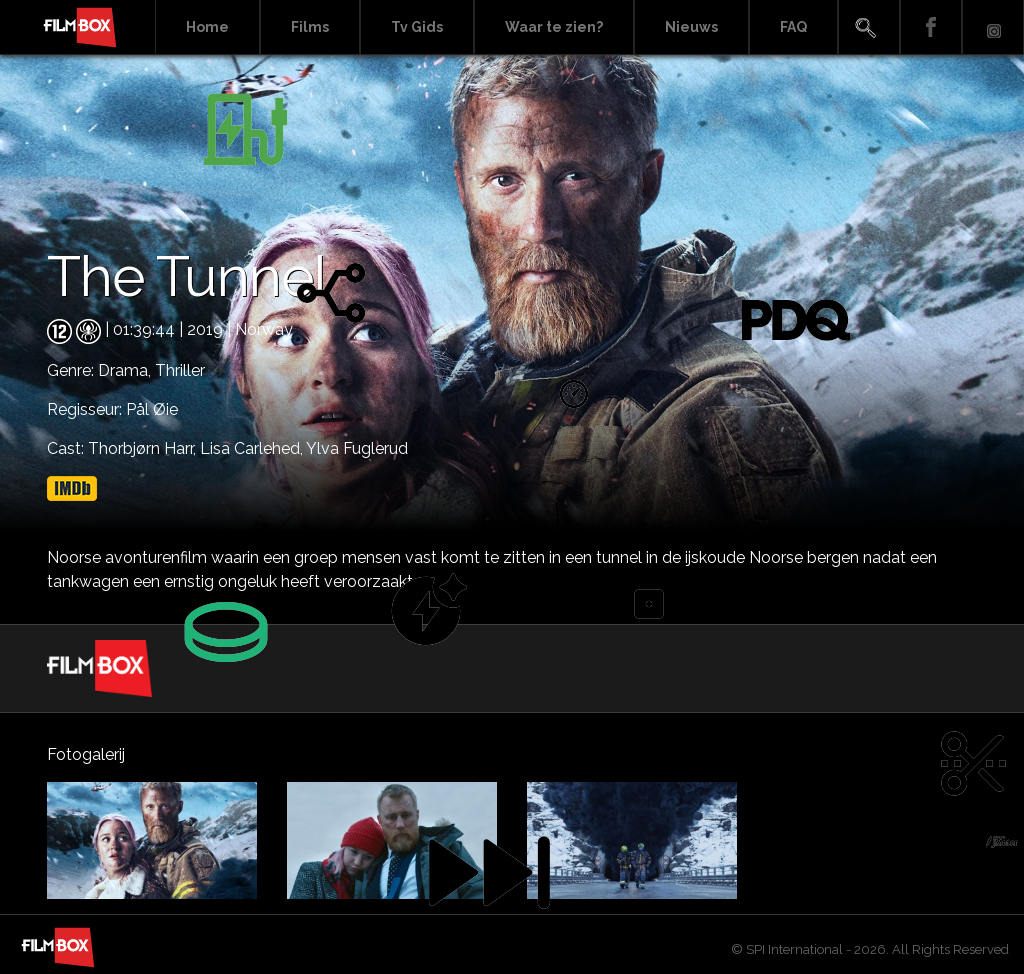 This screenshot has width=1024, height=974. What do you see at coordinates (1002, 842) in the screenshot?
I see `apache jmeter application logo` at bounding box center [1002, 842].